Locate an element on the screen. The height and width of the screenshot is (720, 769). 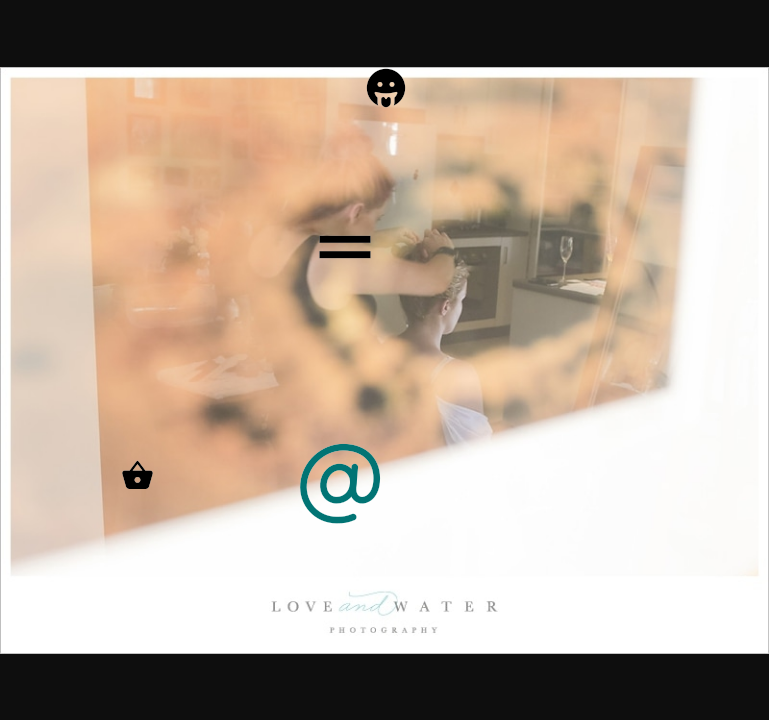
view your shopping basket is located at coordinates (137, 475).